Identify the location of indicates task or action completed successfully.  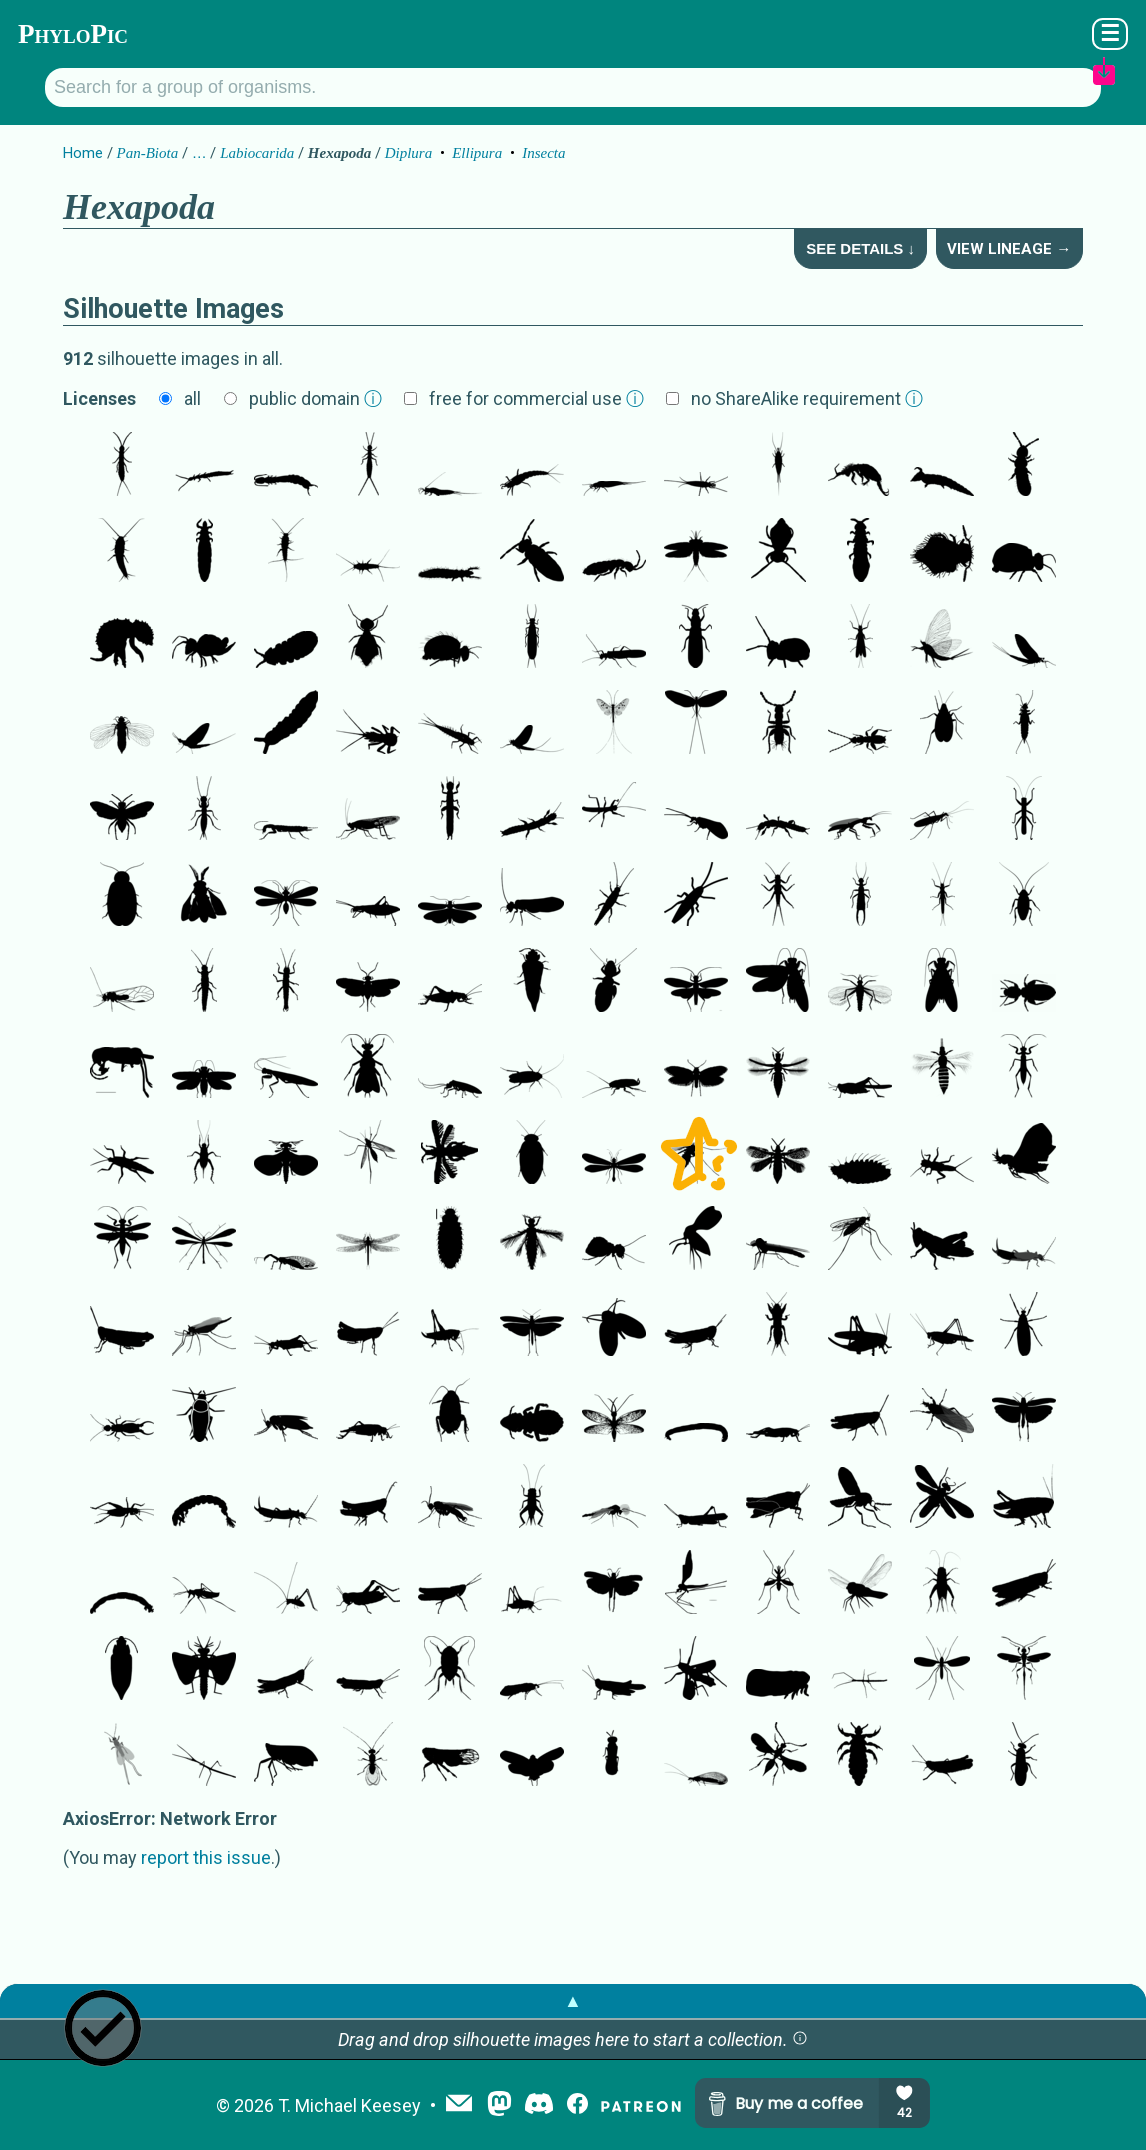
(103, 2028).